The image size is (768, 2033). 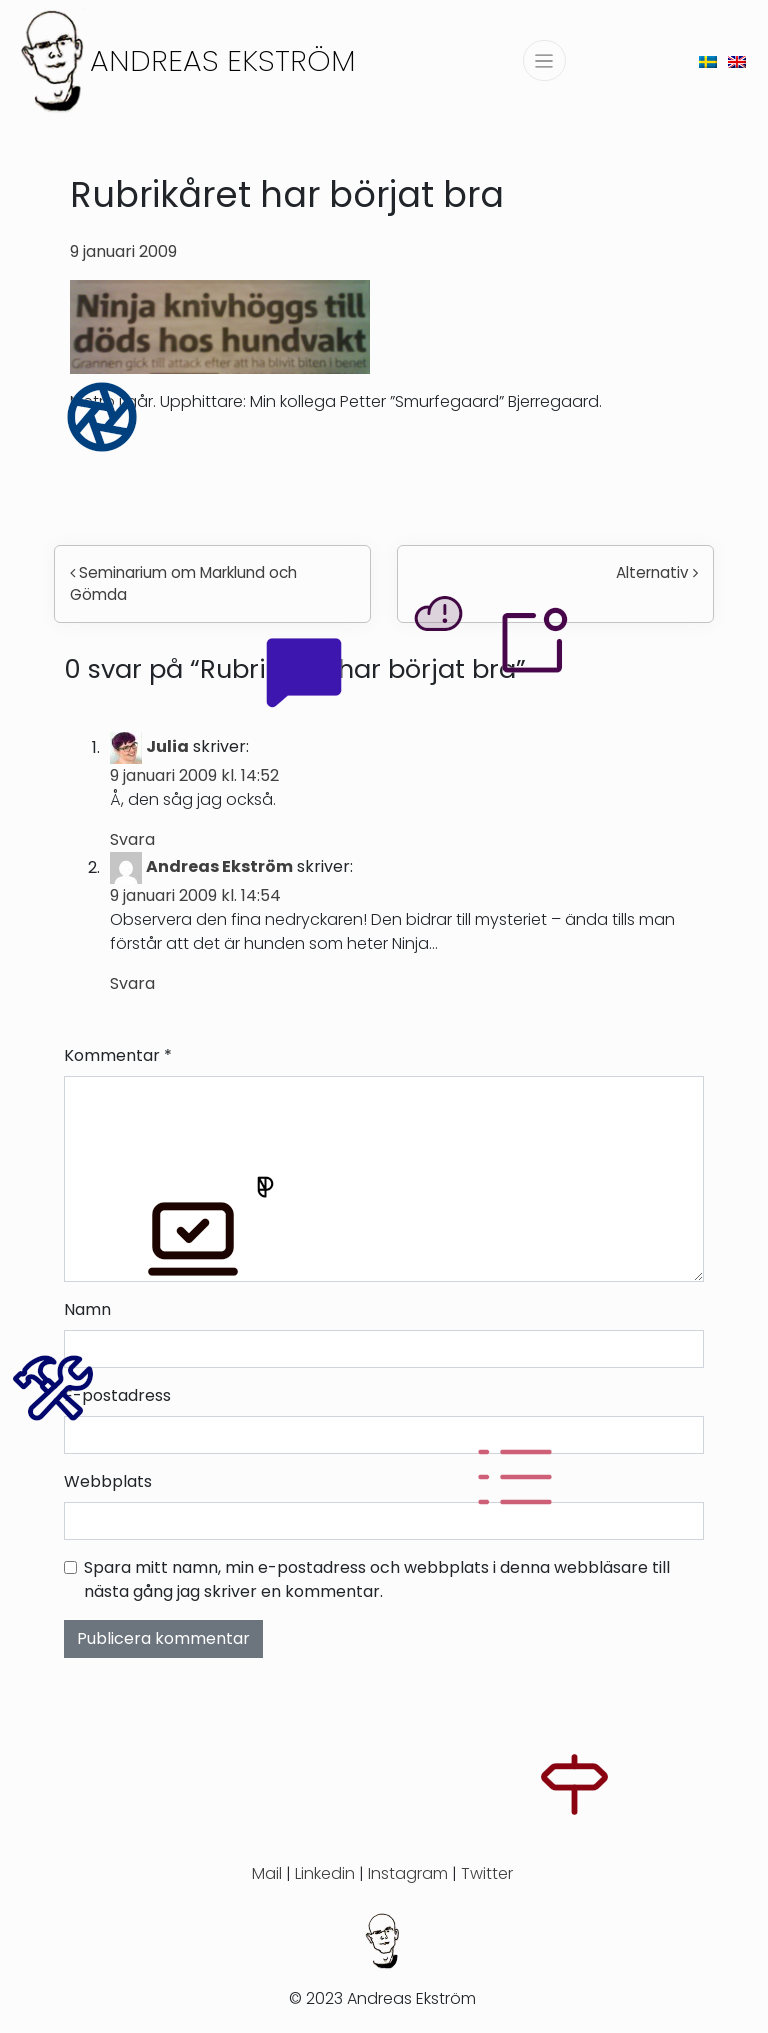 What do you see at coordinates (304, 667) in the screenshot?
I see `open chat or messaging` at bounding box center [304, 667].